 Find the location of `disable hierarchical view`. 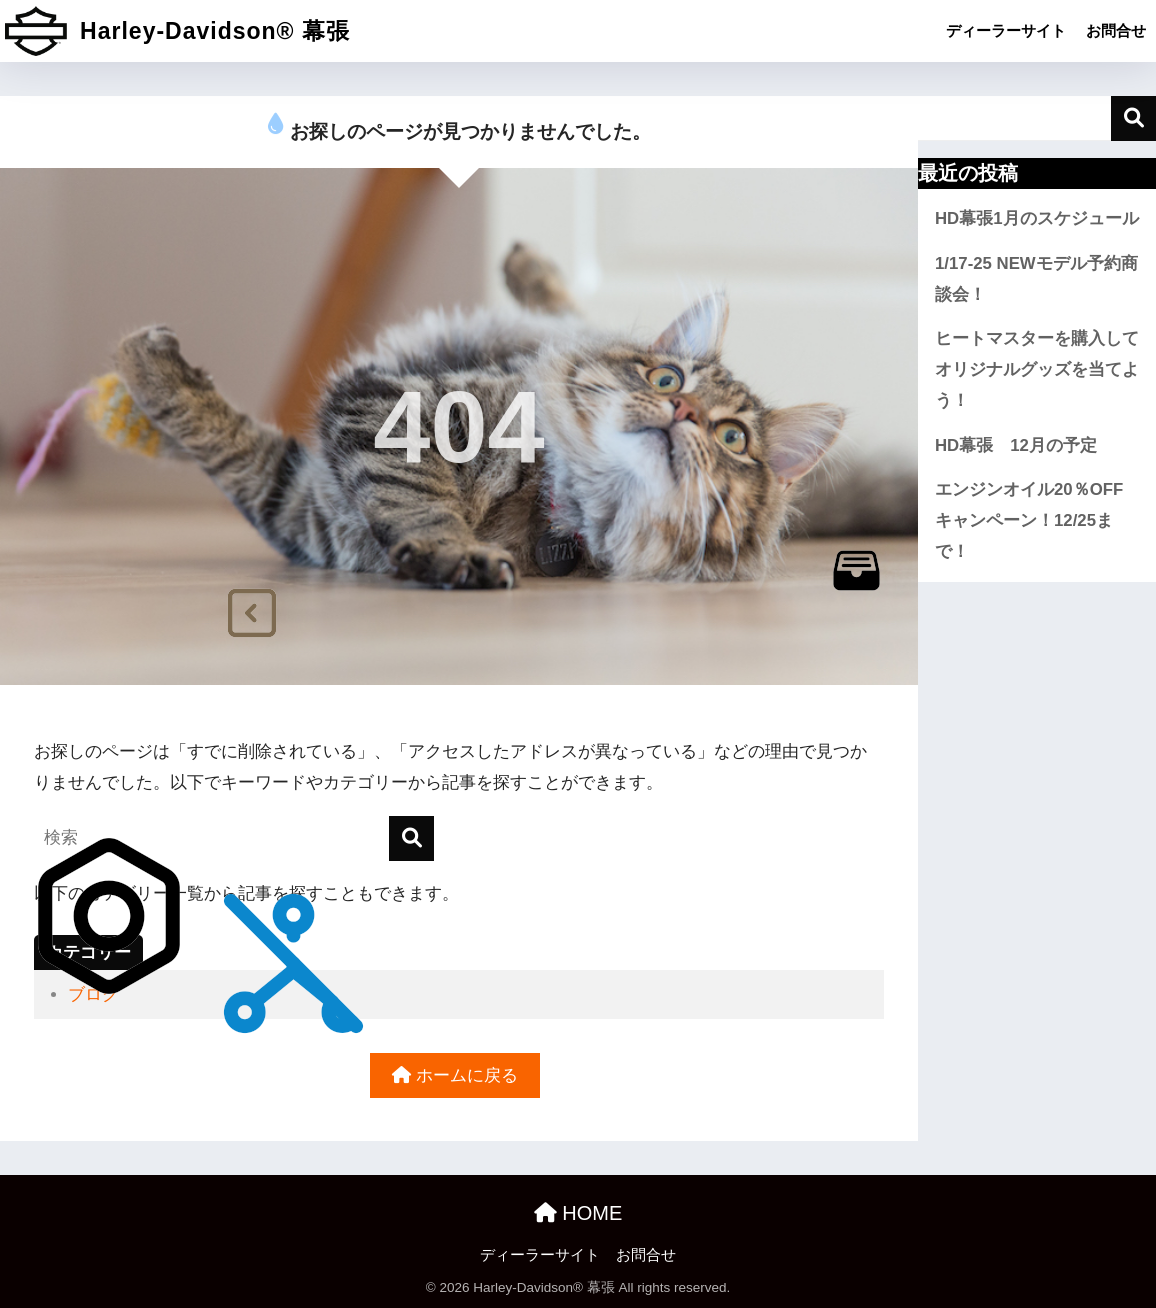

disable hierarchical view is located at coordinates (293, 963).